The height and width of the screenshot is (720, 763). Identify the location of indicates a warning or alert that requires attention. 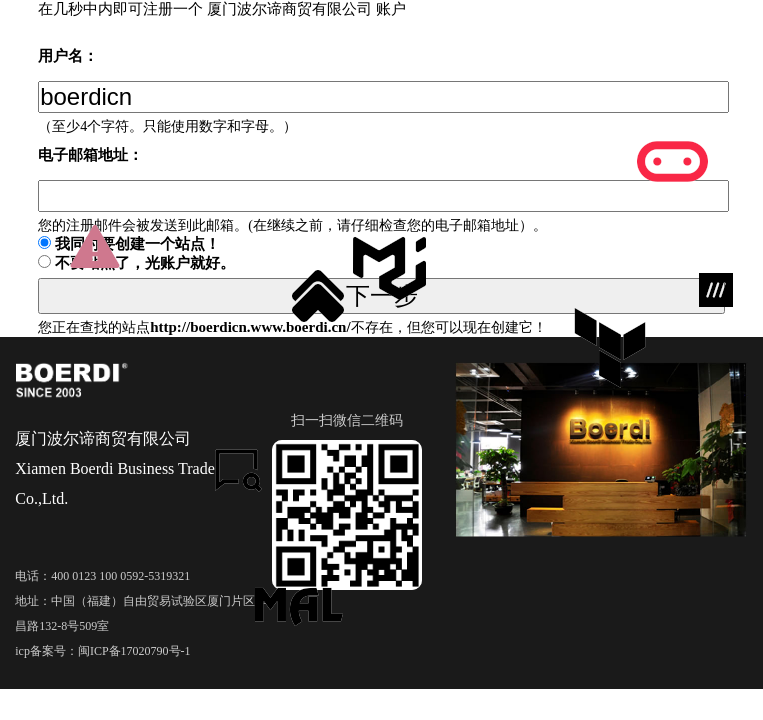
(95, 247).